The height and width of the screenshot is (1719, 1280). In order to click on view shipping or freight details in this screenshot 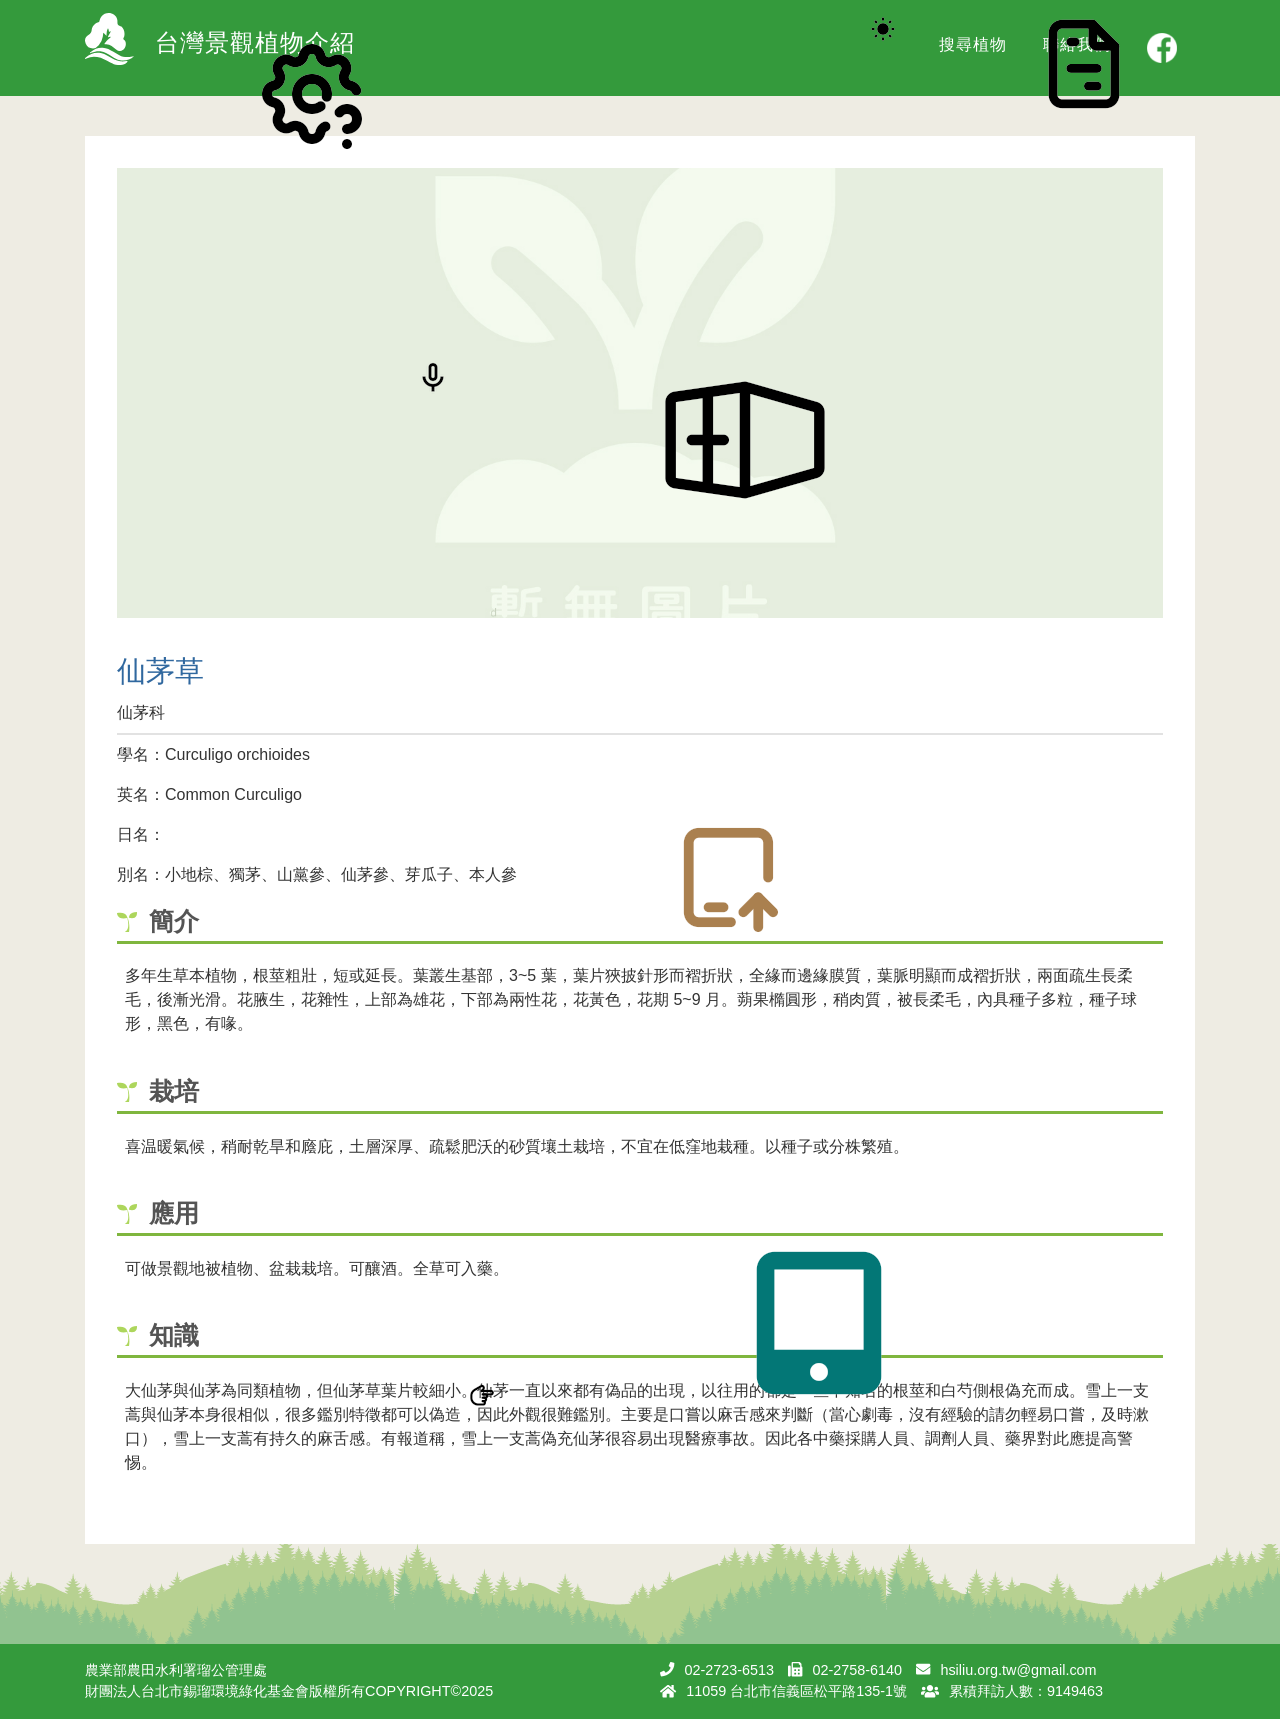, I will do `click(745, 440)`.